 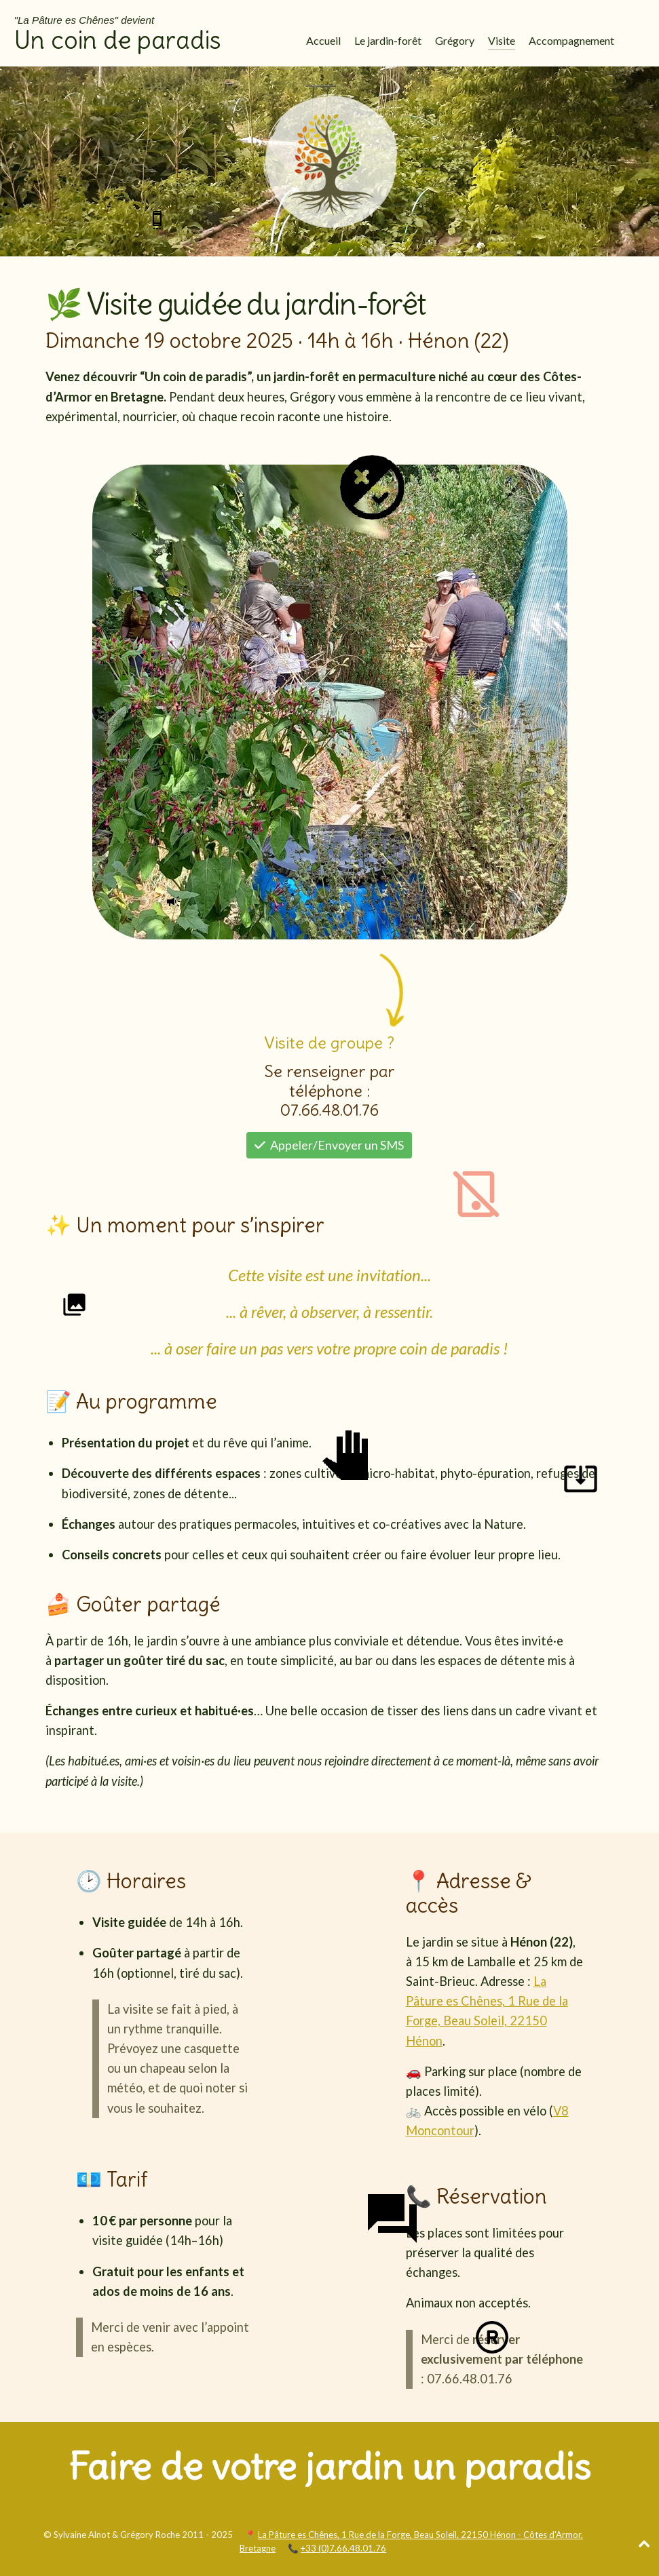 I want to click on access mobile device settings, so click(x=157, y=220).